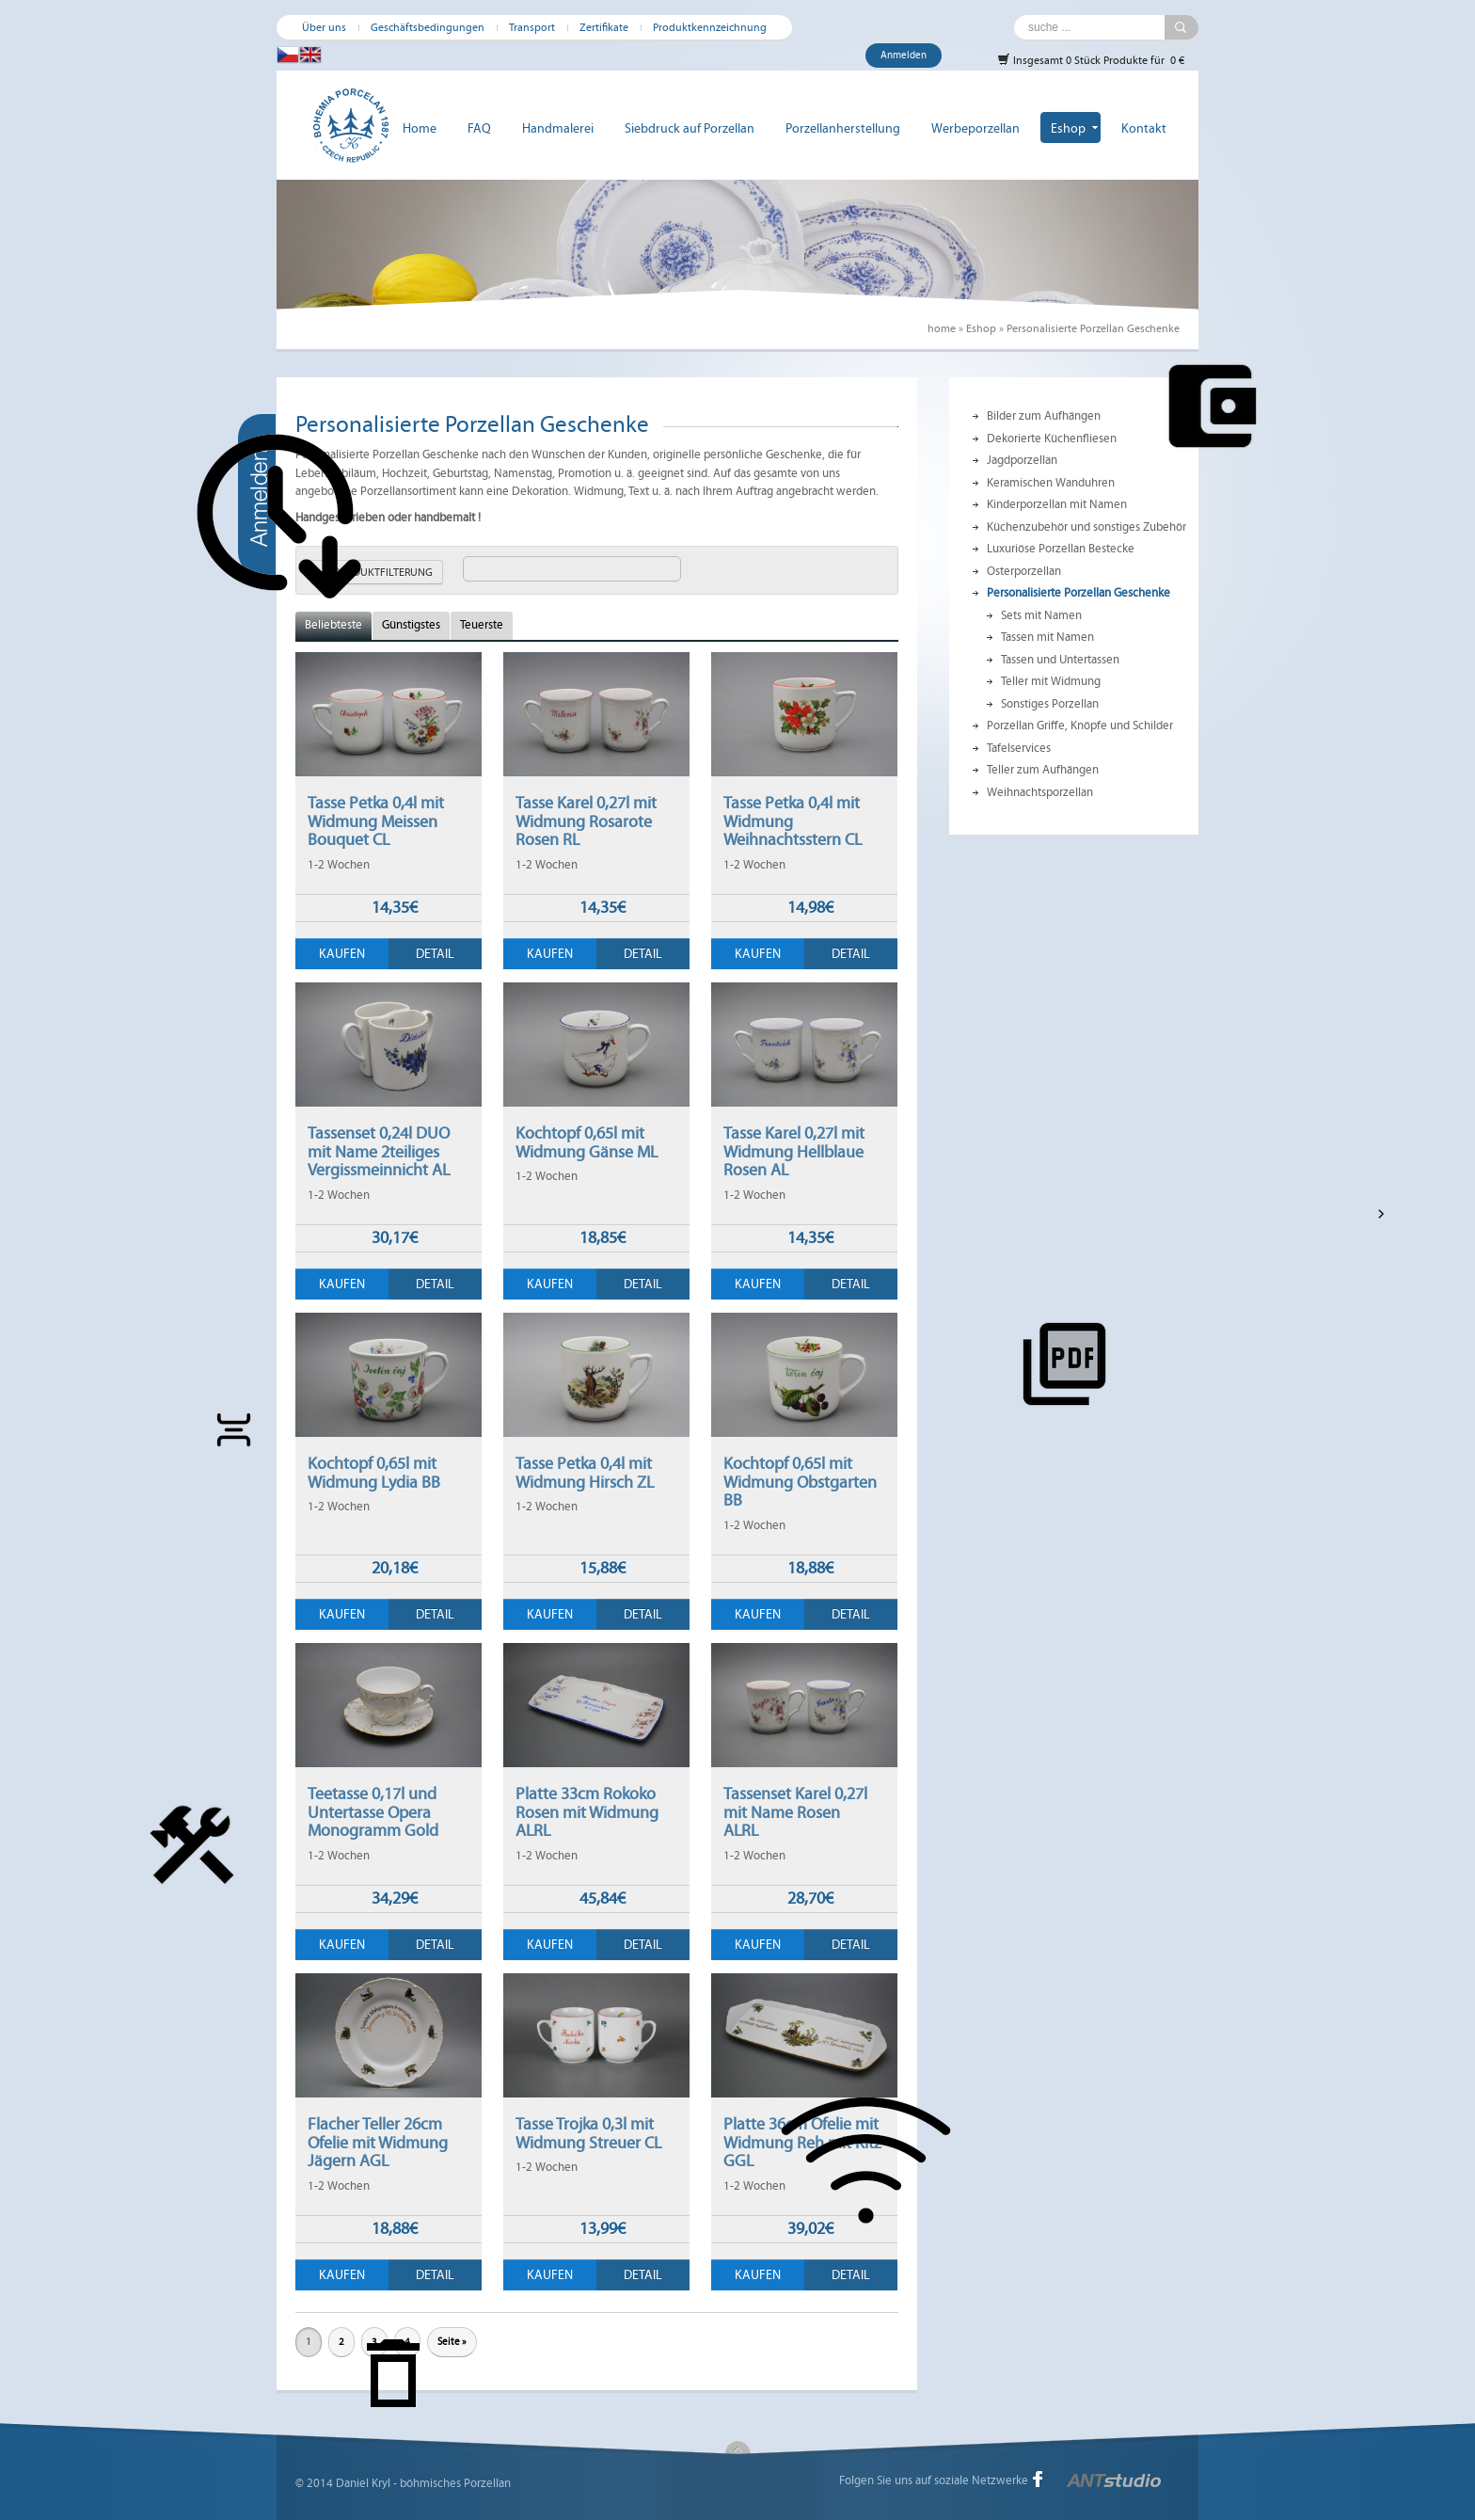 This screenshot has width=1475, height=2520. Describe the element at coordinates (1064, 1364) in the screenshot. I see `save or export as PDF` at that location.